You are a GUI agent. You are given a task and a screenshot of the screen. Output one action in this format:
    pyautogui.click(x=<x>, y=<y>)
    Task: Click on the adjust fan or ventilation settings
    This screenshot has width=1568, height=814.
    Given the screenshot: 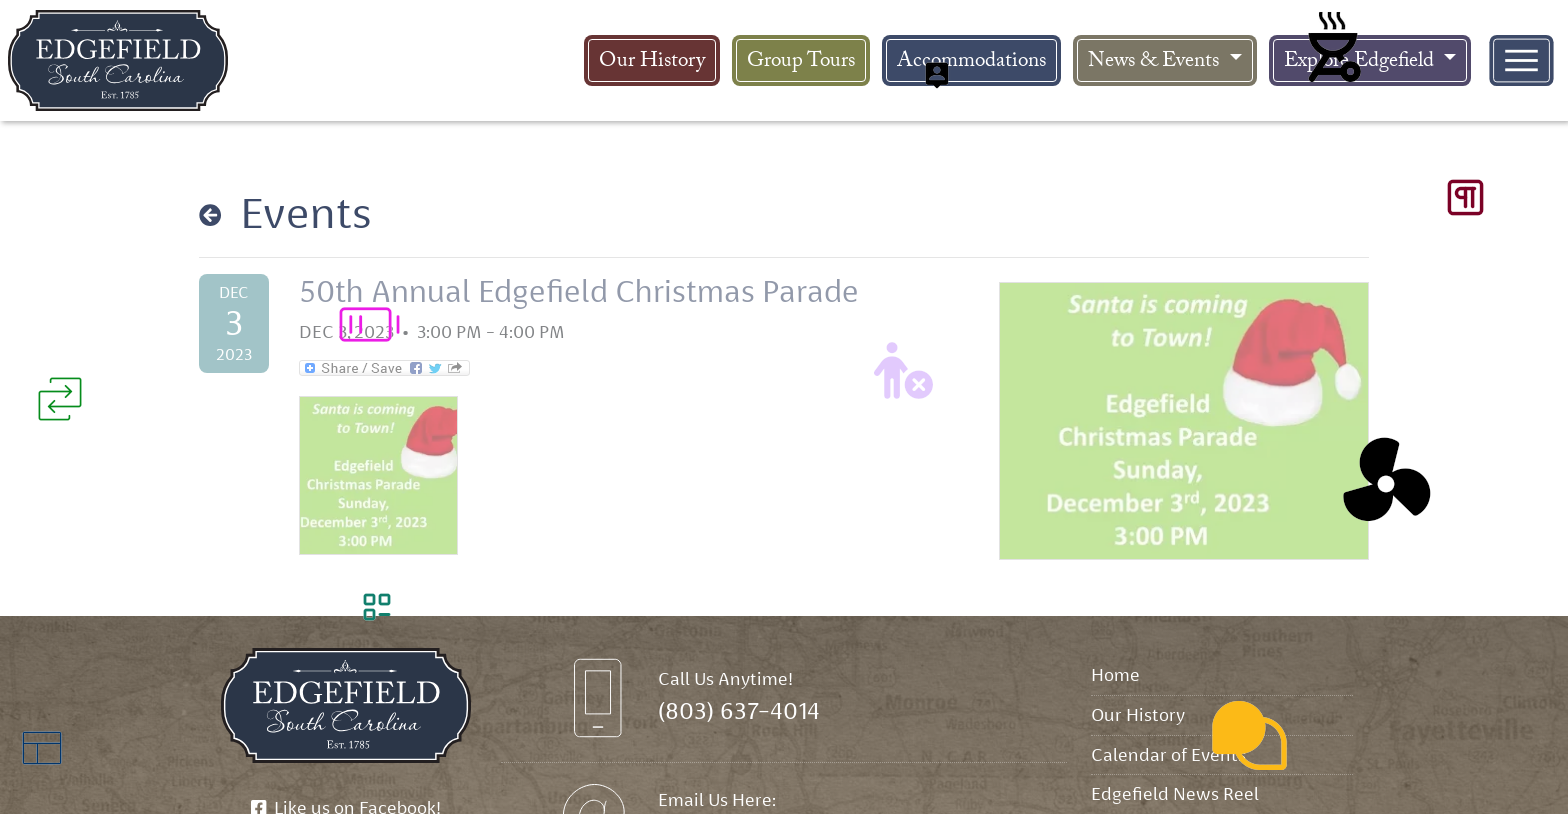 What is the action you would take?
    pyautogui.click(x=1386, y=484)
    